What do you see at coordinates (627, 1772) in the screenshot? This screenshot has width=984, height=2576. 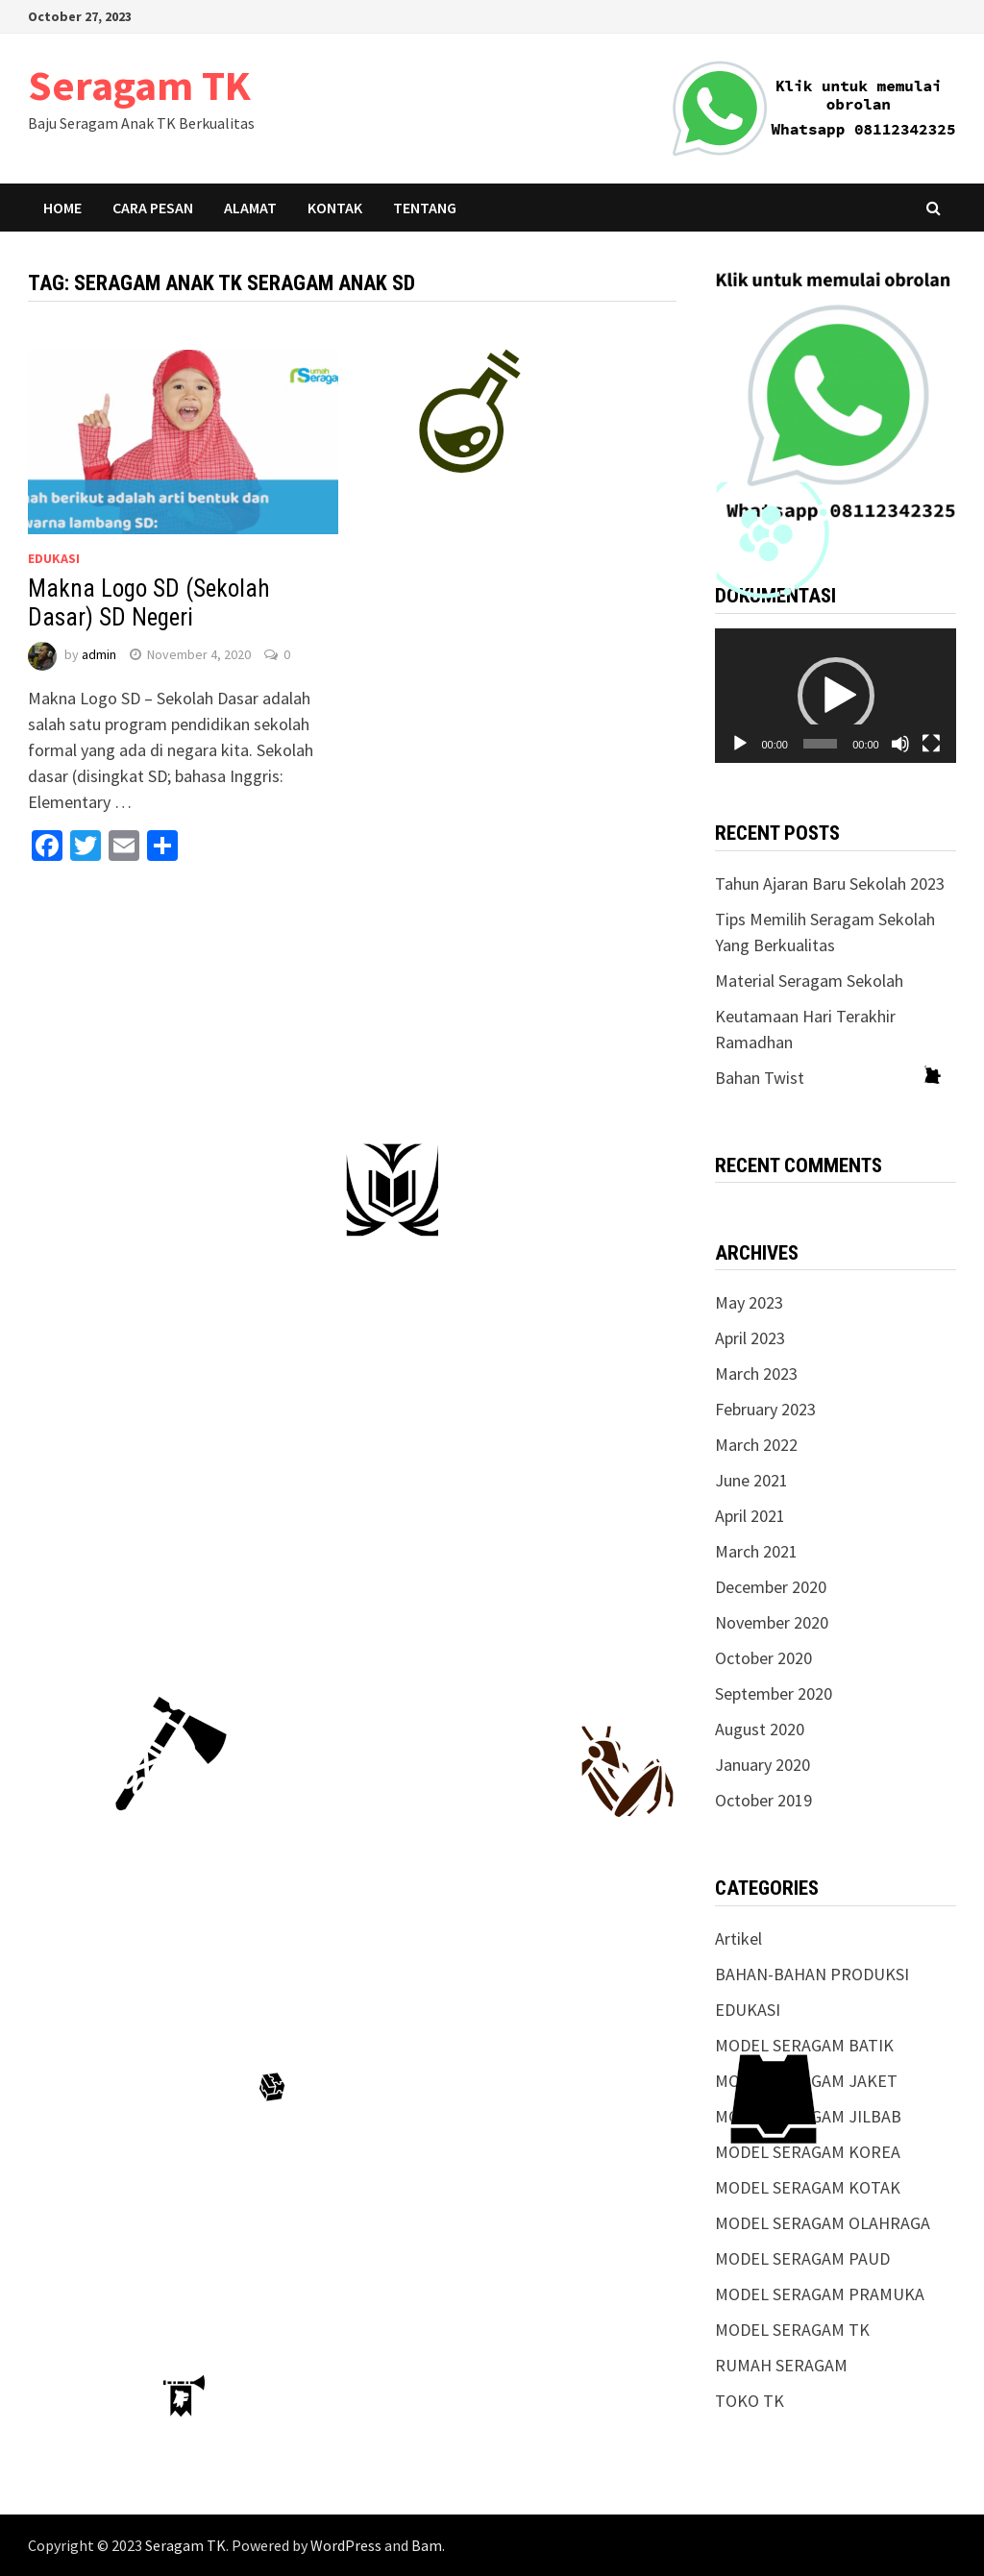 I see `indicates insect or bug-type creature in game` at bounding box center [627, 1772].